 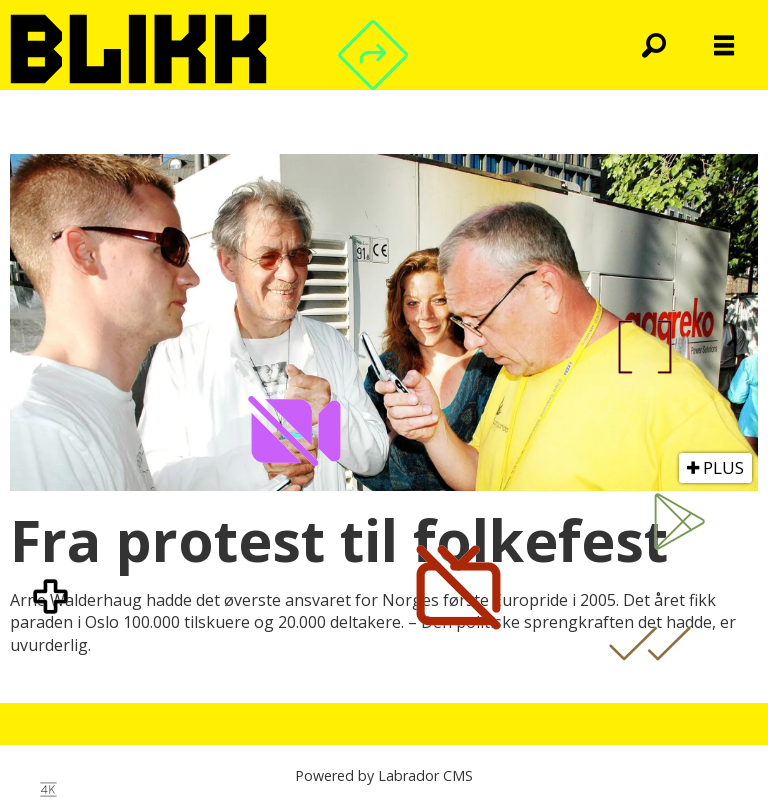 What do you see at coordinates (645, 347) in the screenshot?
I see `insert code or text block` at bounding box center [645, 347].